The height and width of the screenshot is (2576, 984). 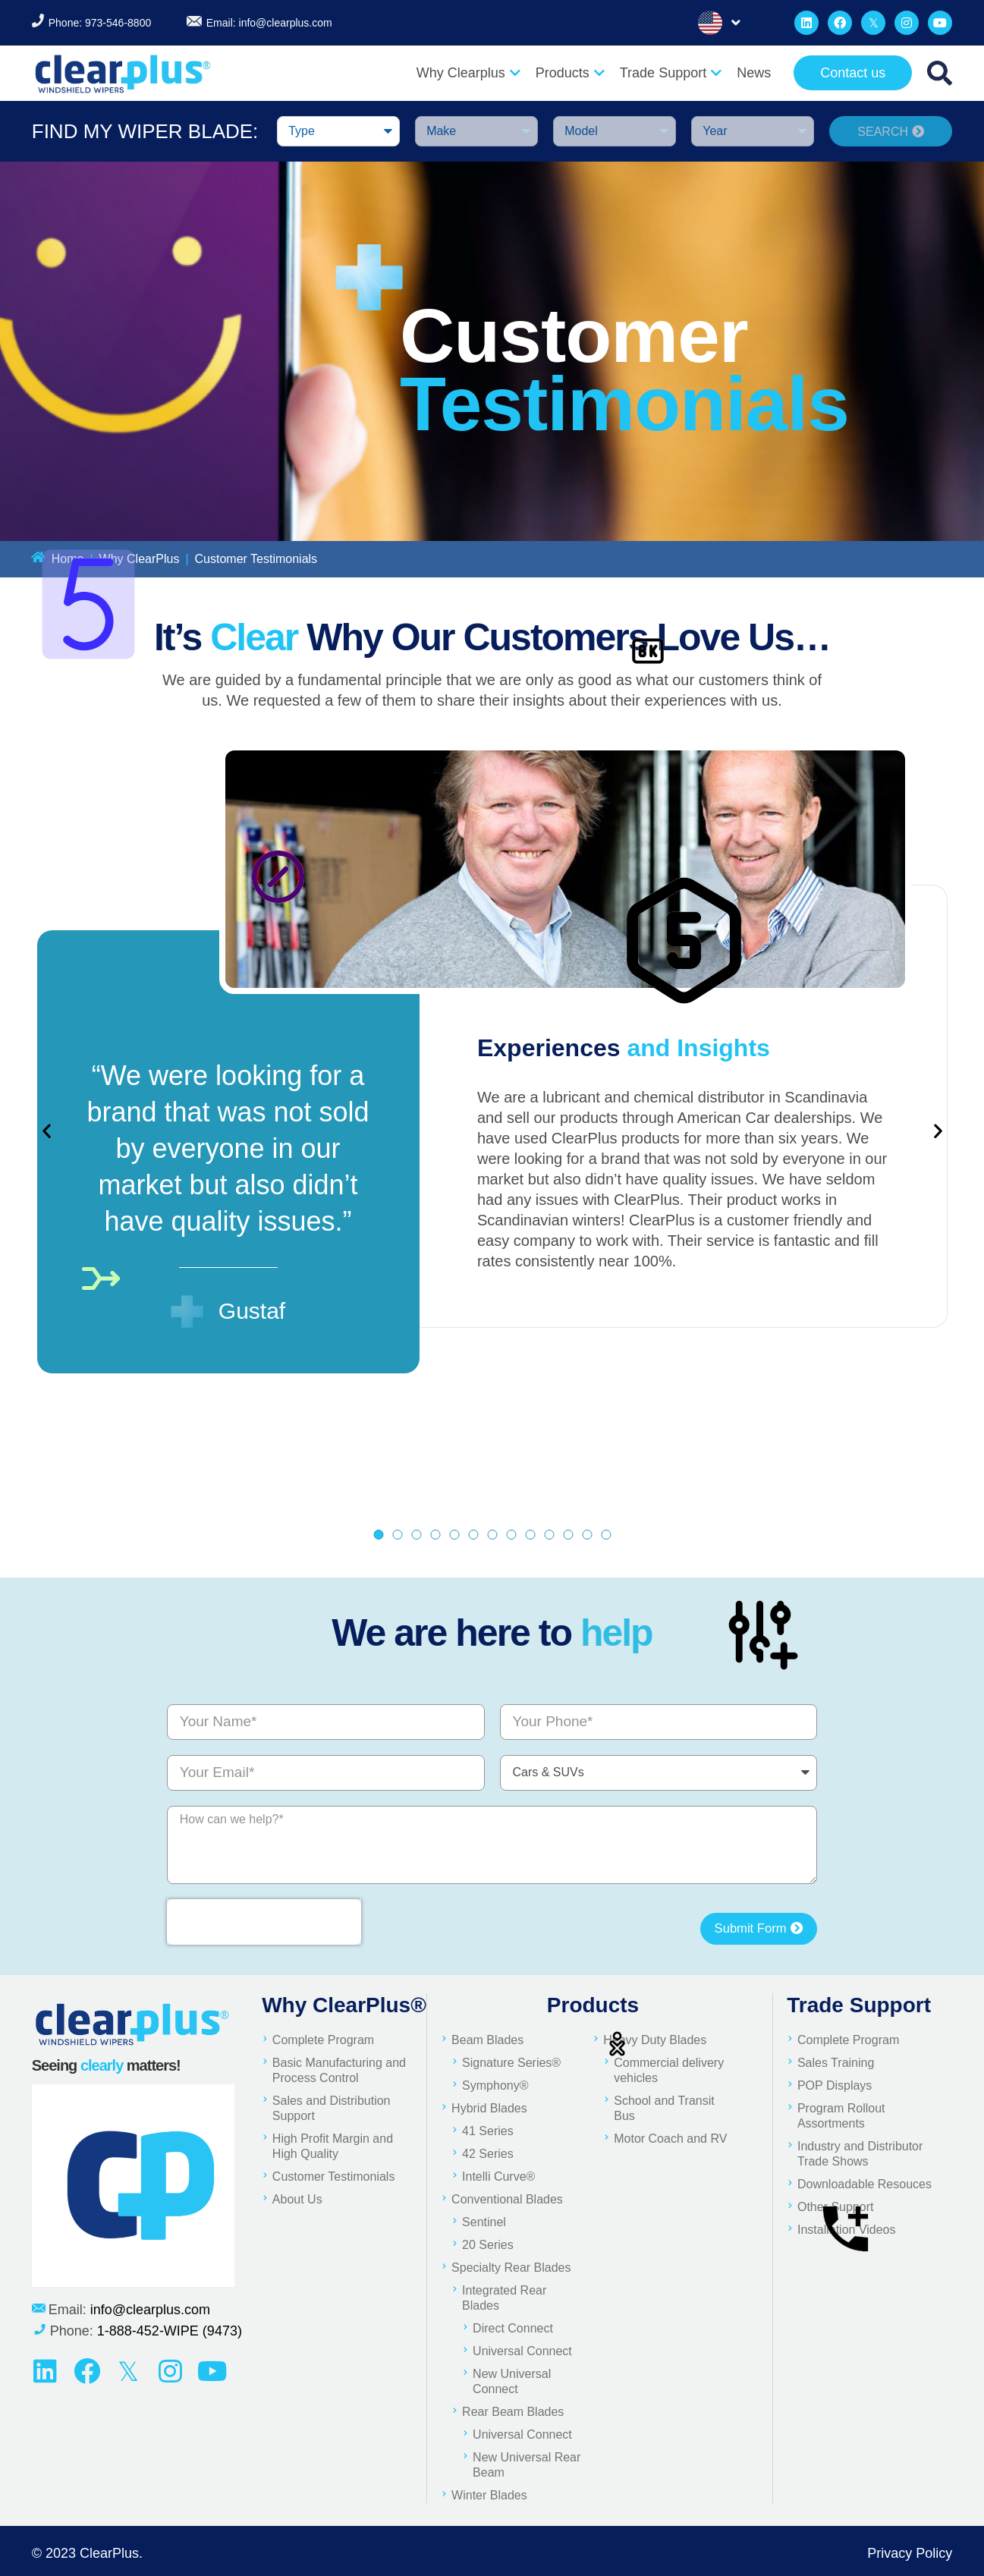 I want to click on indicates step 5 in a multi-step process, so click(x=684, y=940).